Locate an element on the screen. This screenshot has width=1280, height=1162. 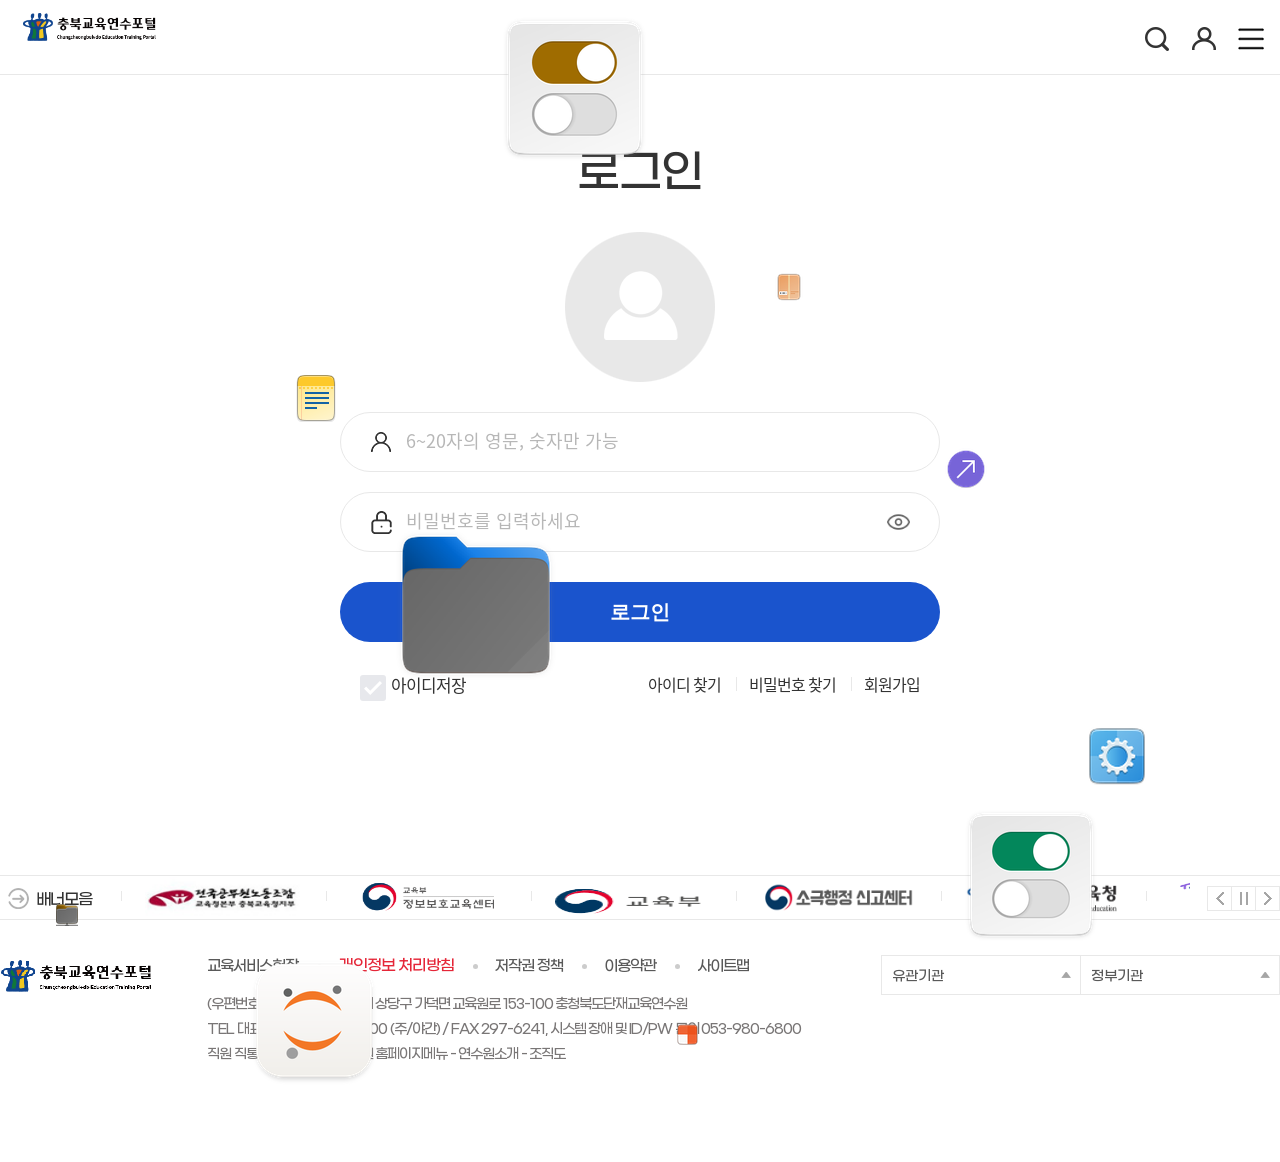
open system tweaks or settings customization is located at coordinates (574, 88).